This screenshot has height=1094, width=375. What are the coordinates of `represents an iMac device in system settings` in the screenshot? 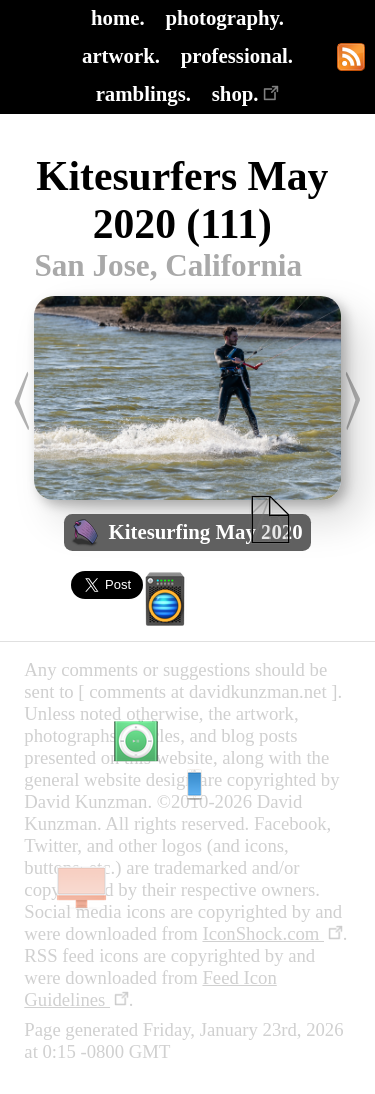 It's located at (81, 886).